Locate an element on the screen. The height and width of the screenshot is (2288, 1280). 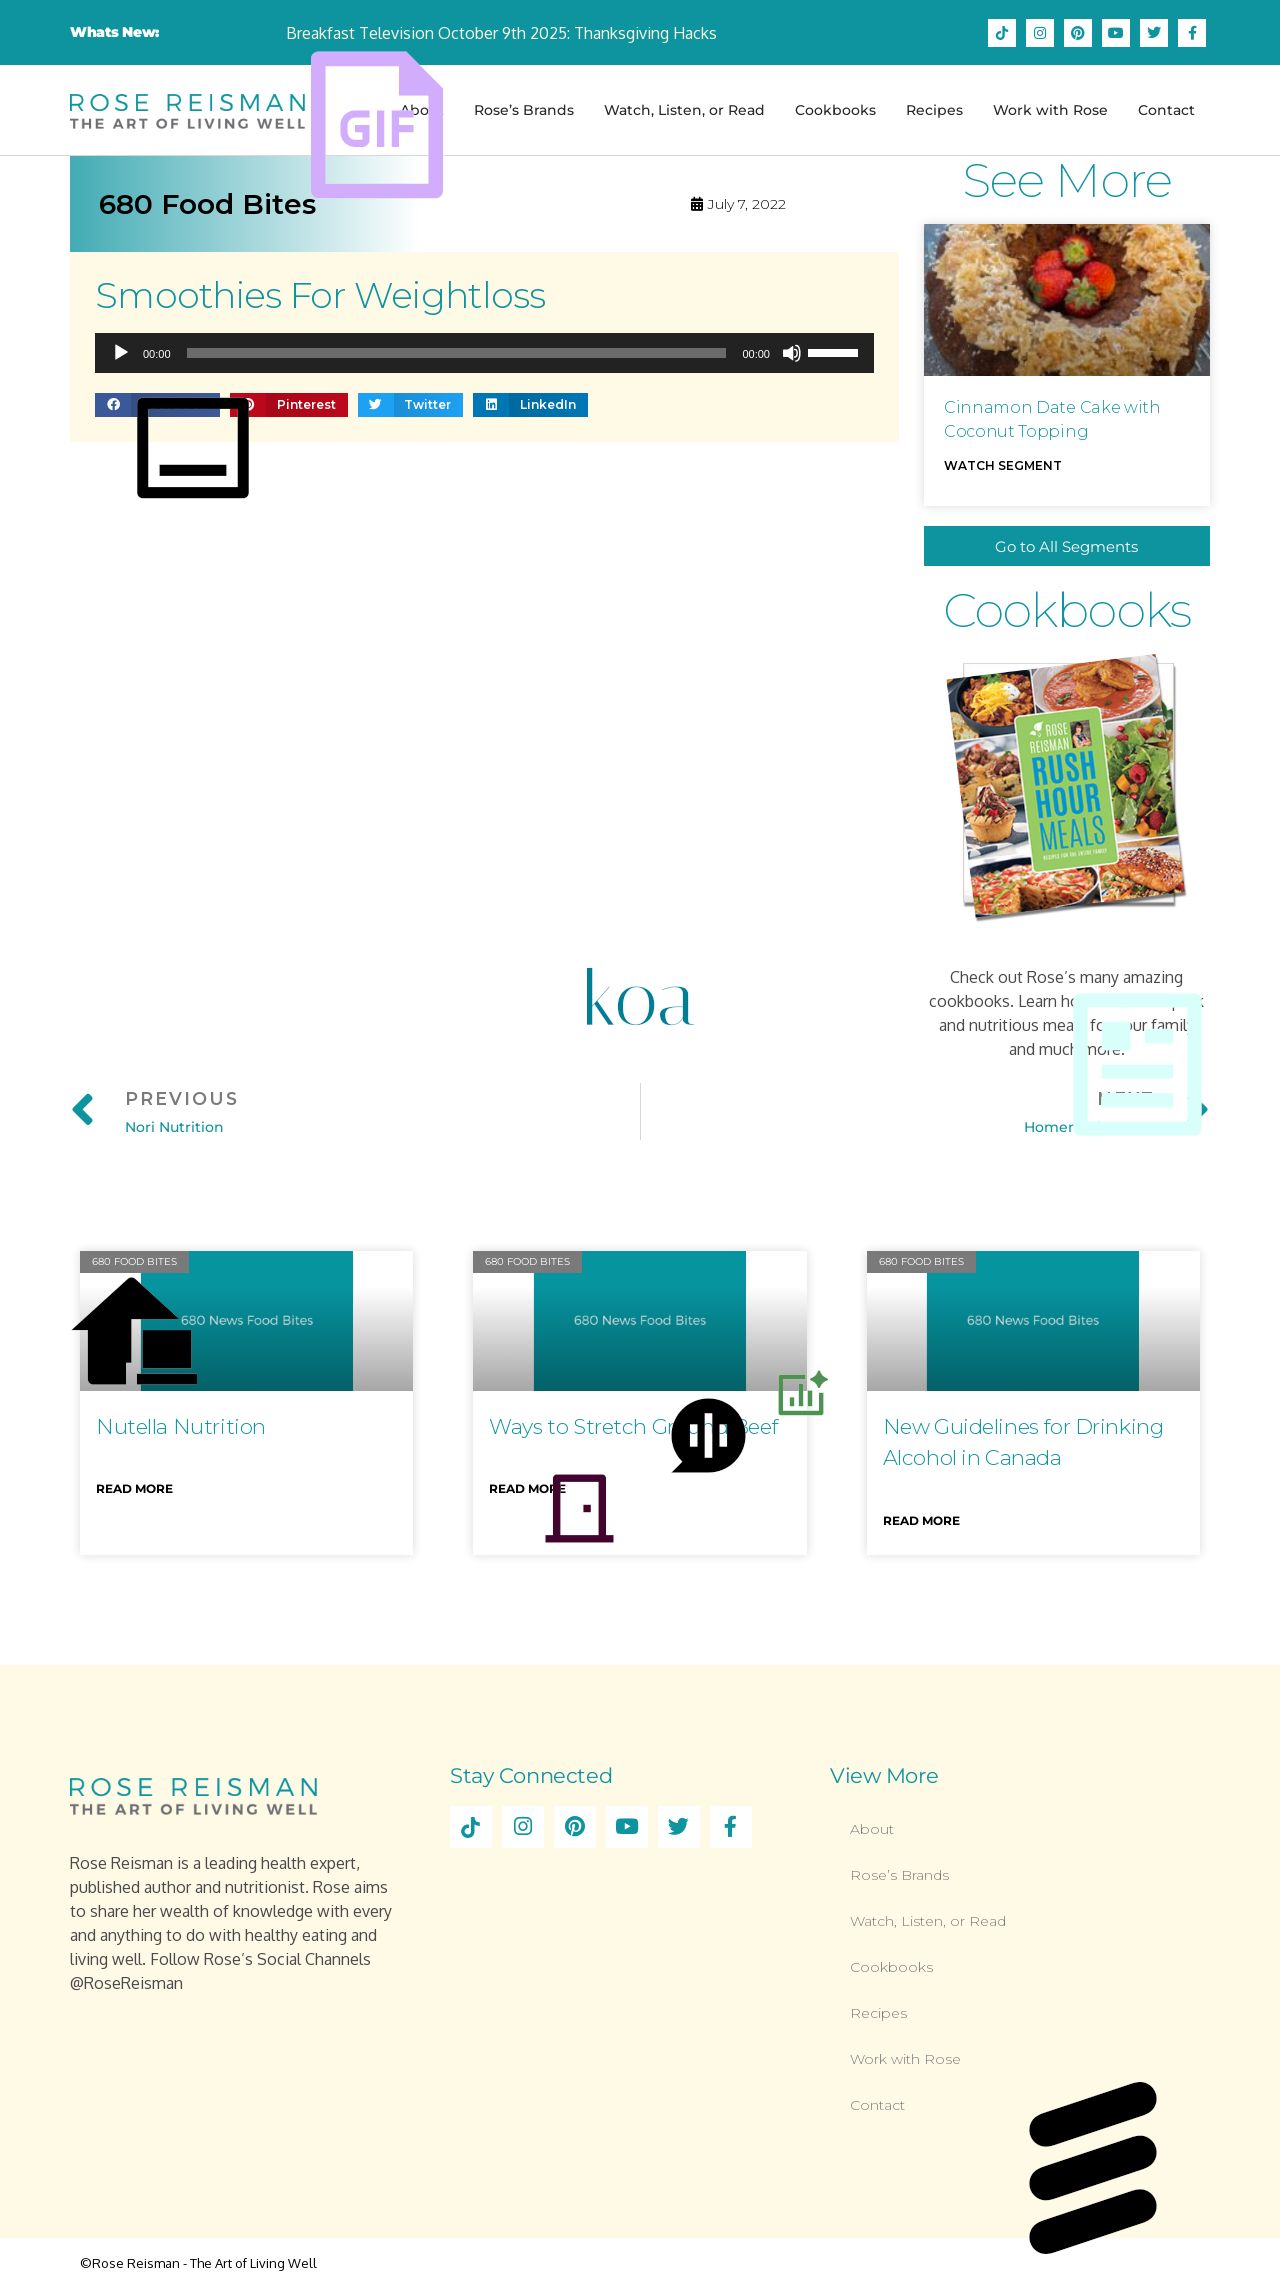
attach a GIF file is located at coordinates (377, 125).